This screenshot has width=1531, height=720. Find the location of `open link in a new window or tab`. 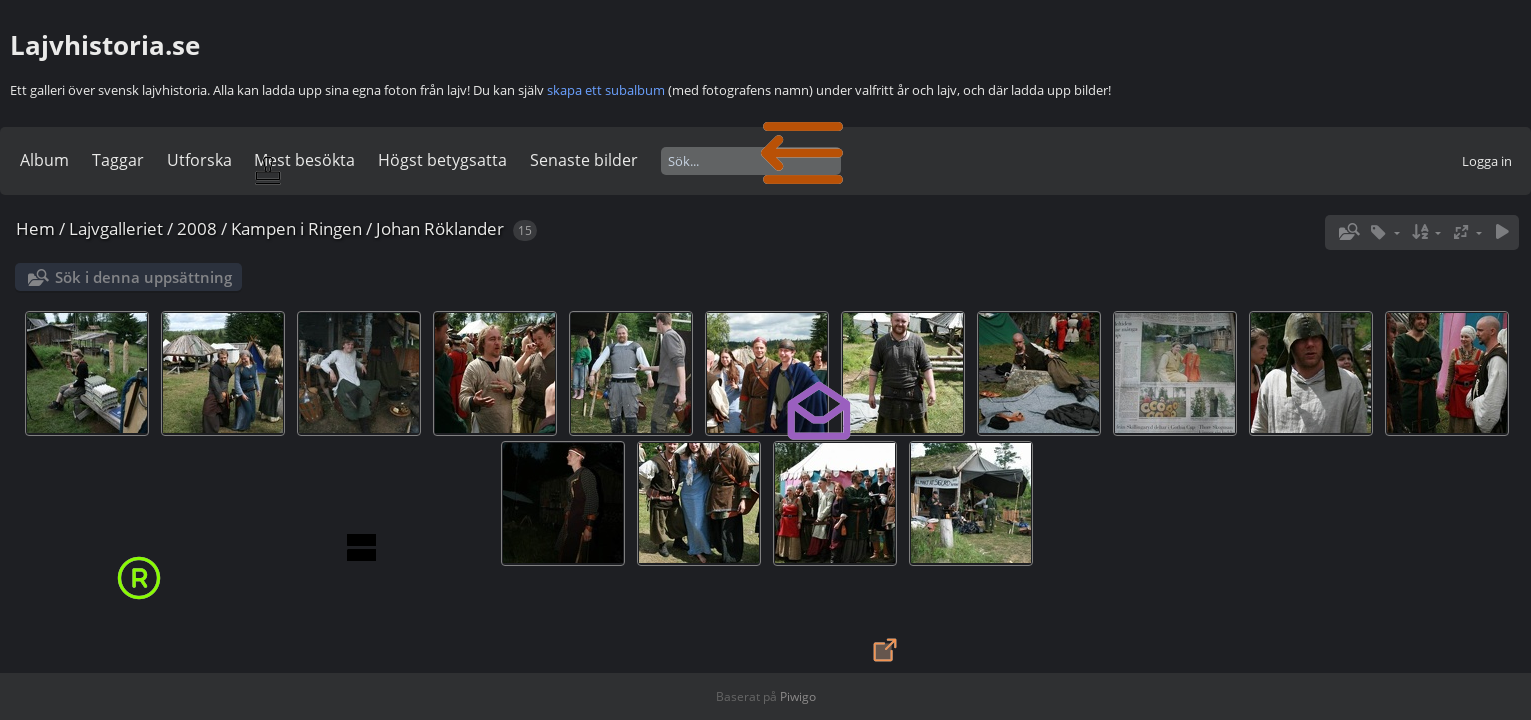

open link in a new window or tab is located at coordinates (885, 650).